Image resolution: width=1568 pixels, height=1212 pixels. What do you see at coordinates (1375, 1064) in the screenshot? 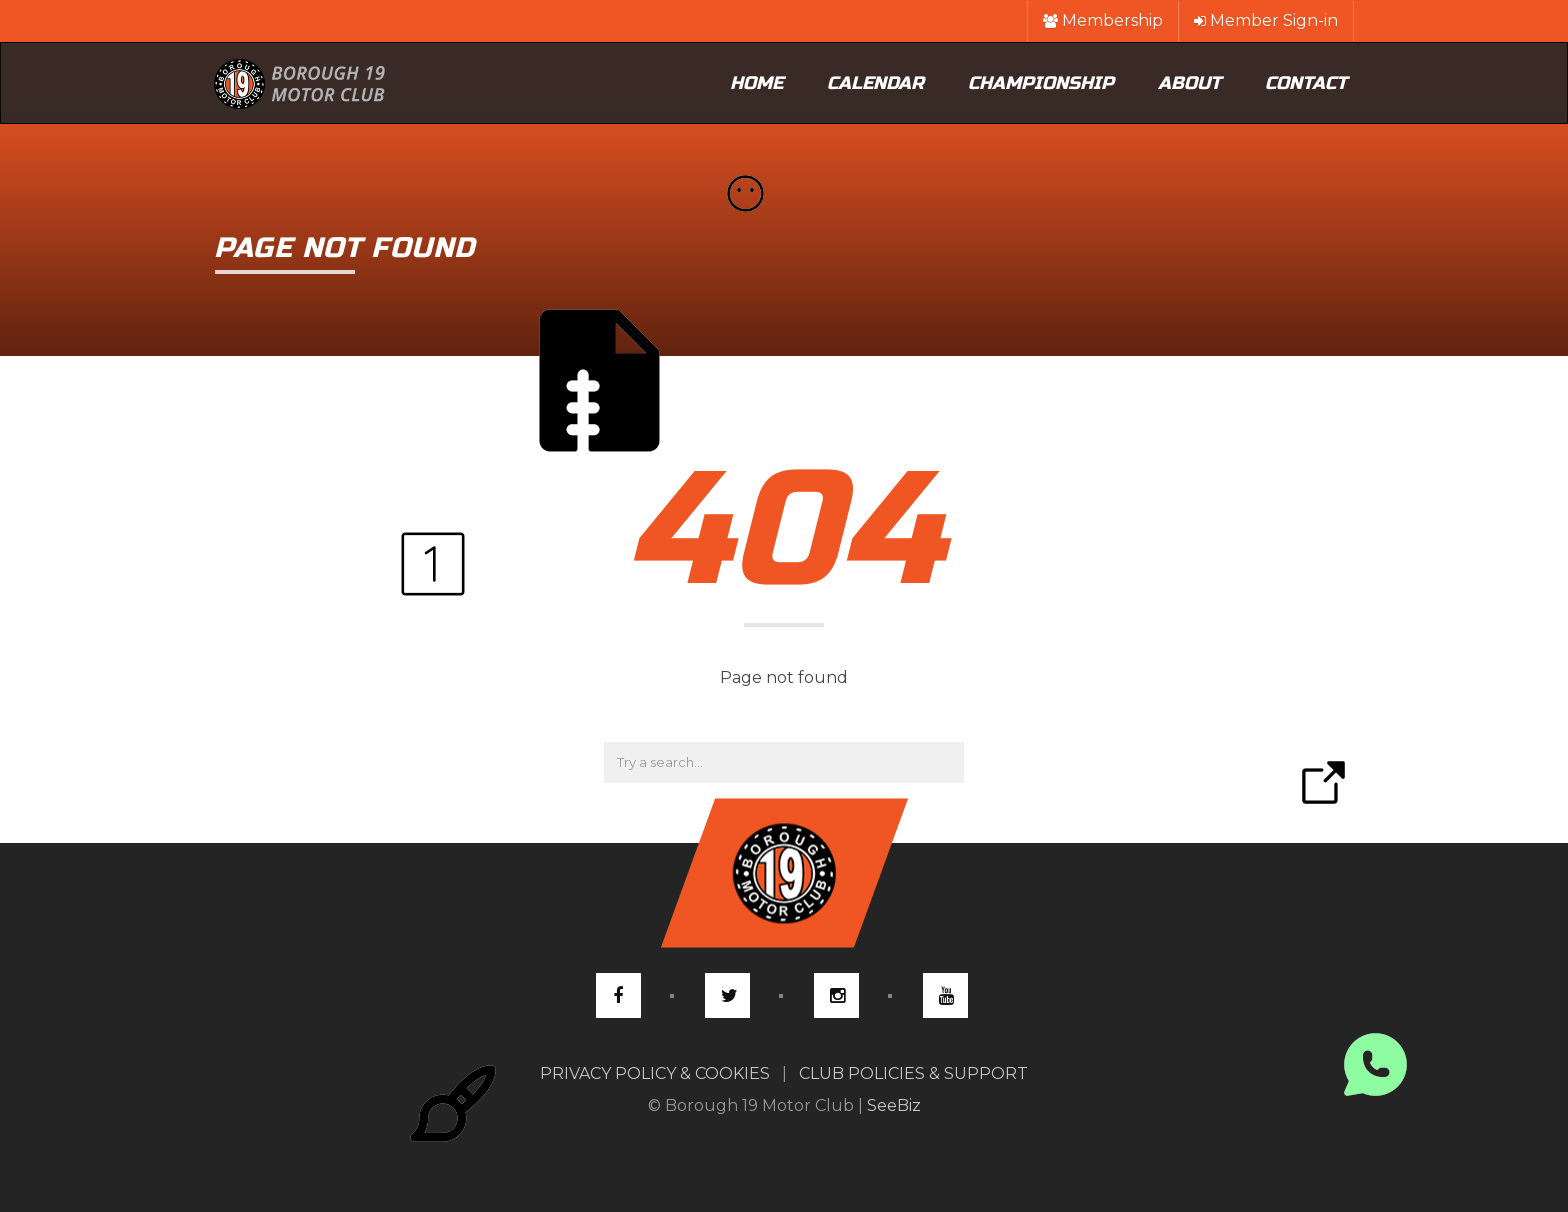
I see `open WhatsApp messaging` at bounding box center [1375, 1064].